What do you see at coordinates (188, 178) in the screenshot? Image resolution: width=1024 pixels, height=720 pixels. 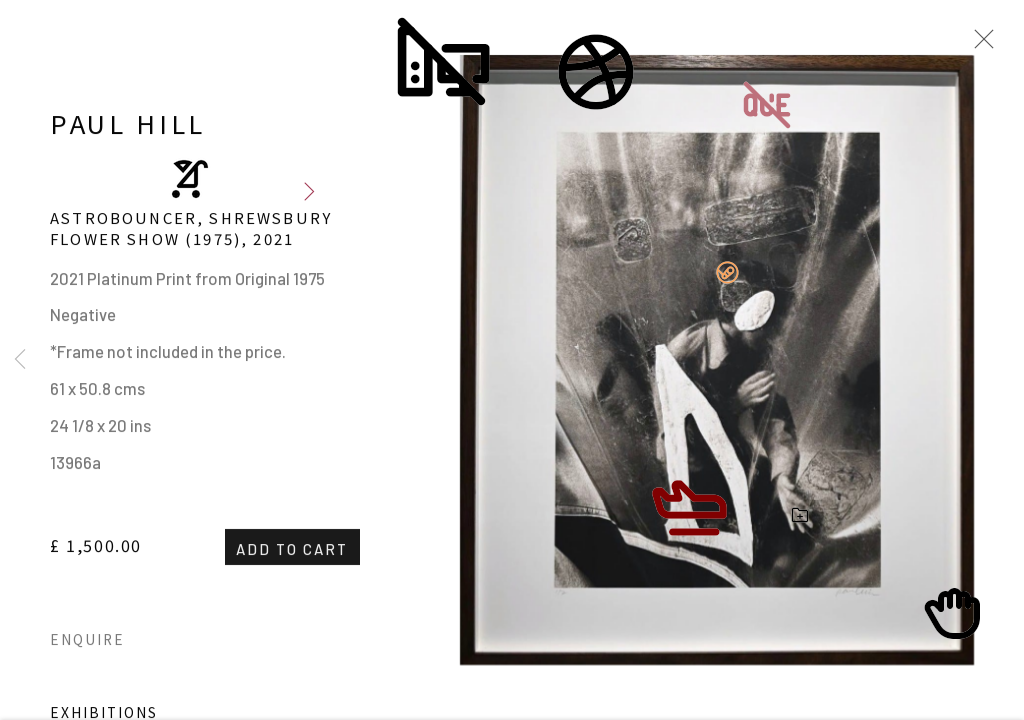 I see `indicates stroller-friendly or family amenities available` at bounding box center [188, 178].